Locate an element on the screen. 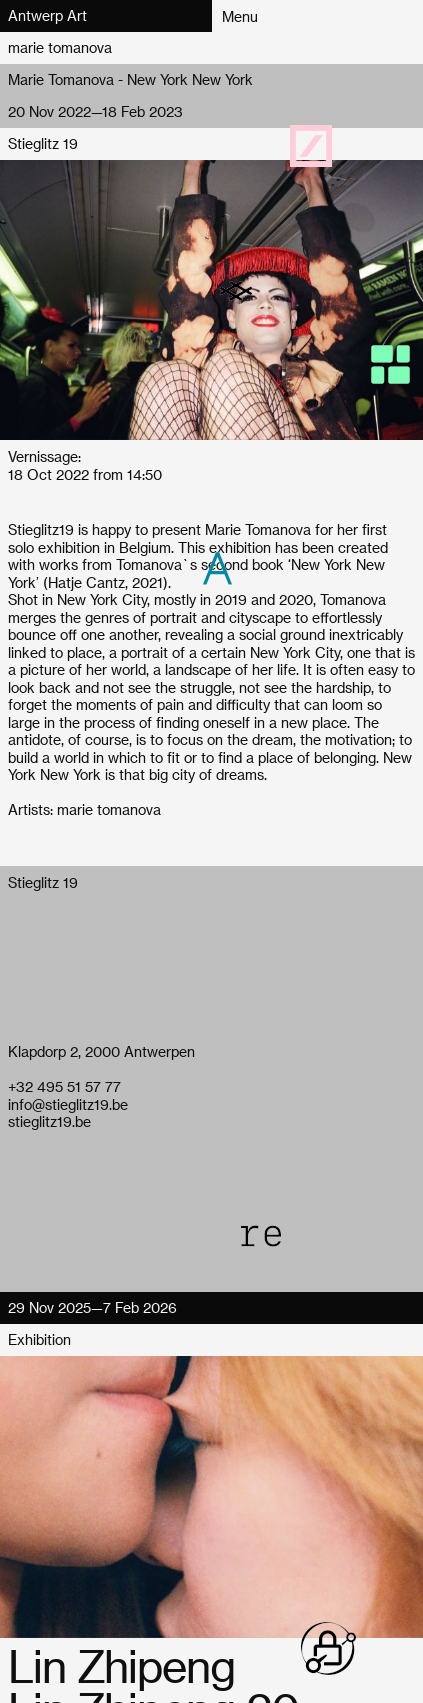 The image size is (423, 1703). access Deutsche Bank banking services is located at coordinates (311, 146).